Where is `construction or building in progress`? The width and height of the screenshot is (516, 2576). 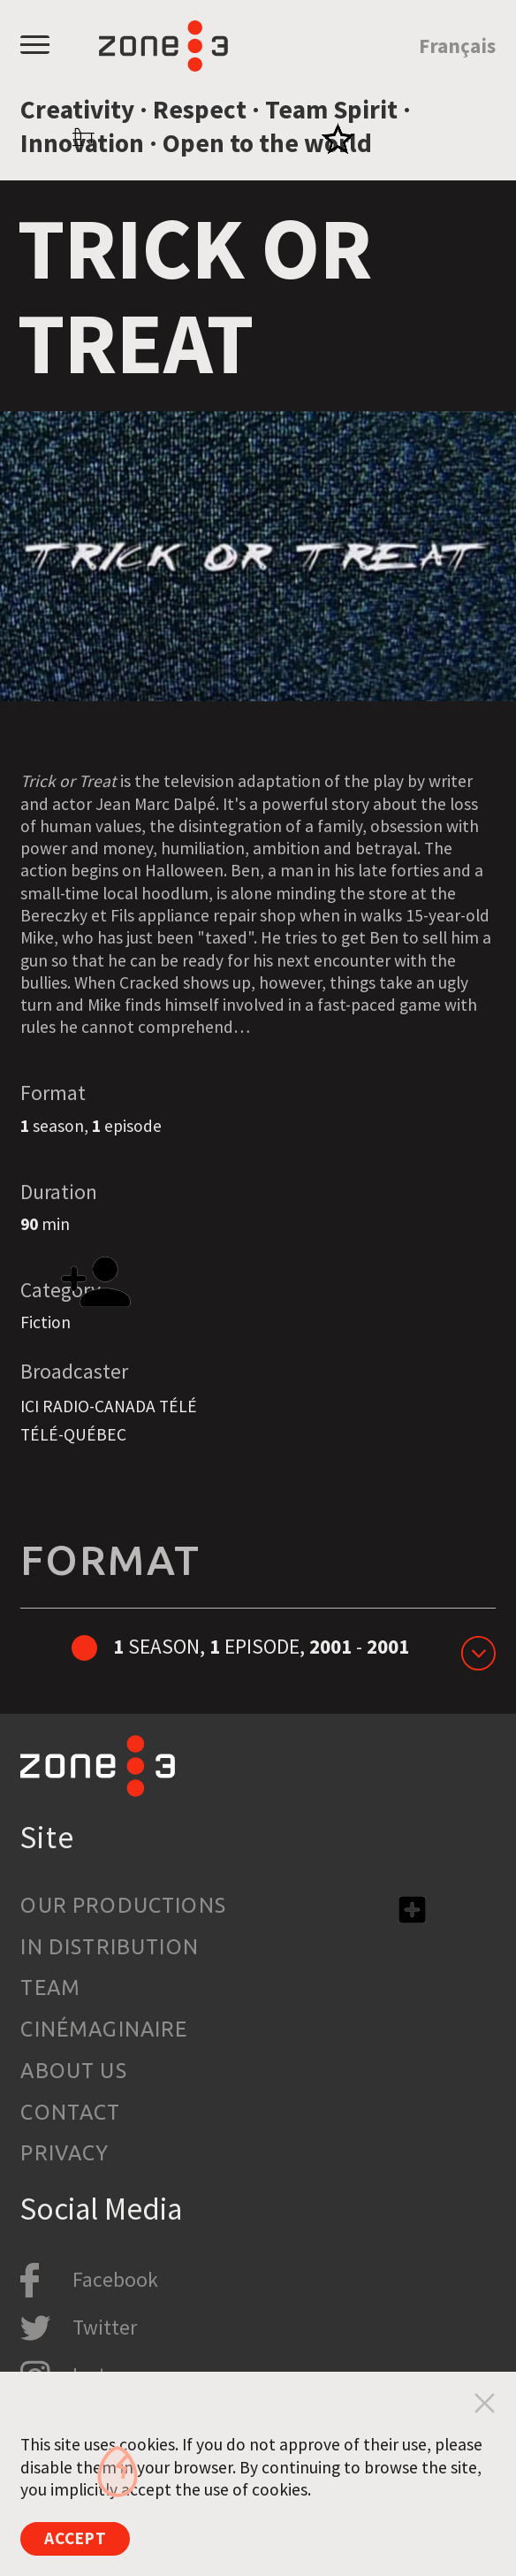
construction or building in progress is located at coordinates (83, 137).